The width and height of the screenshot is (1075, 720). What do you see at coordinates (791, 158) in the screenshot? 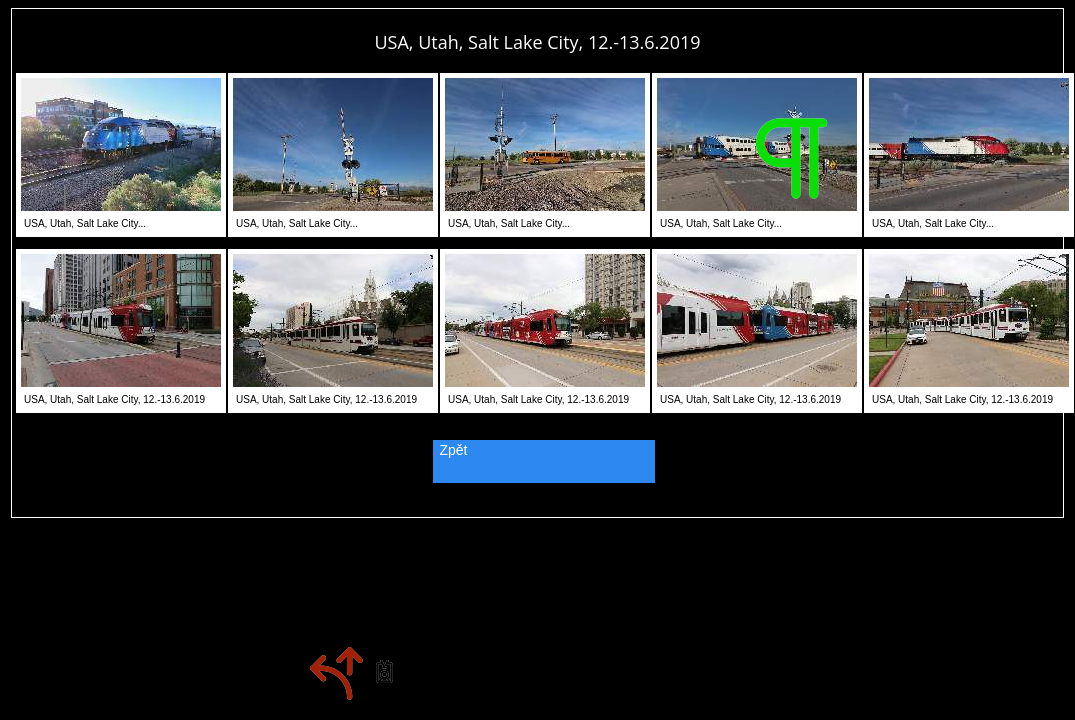
I see `toggle paragraph formatting options` at bounding box center [791, 158].